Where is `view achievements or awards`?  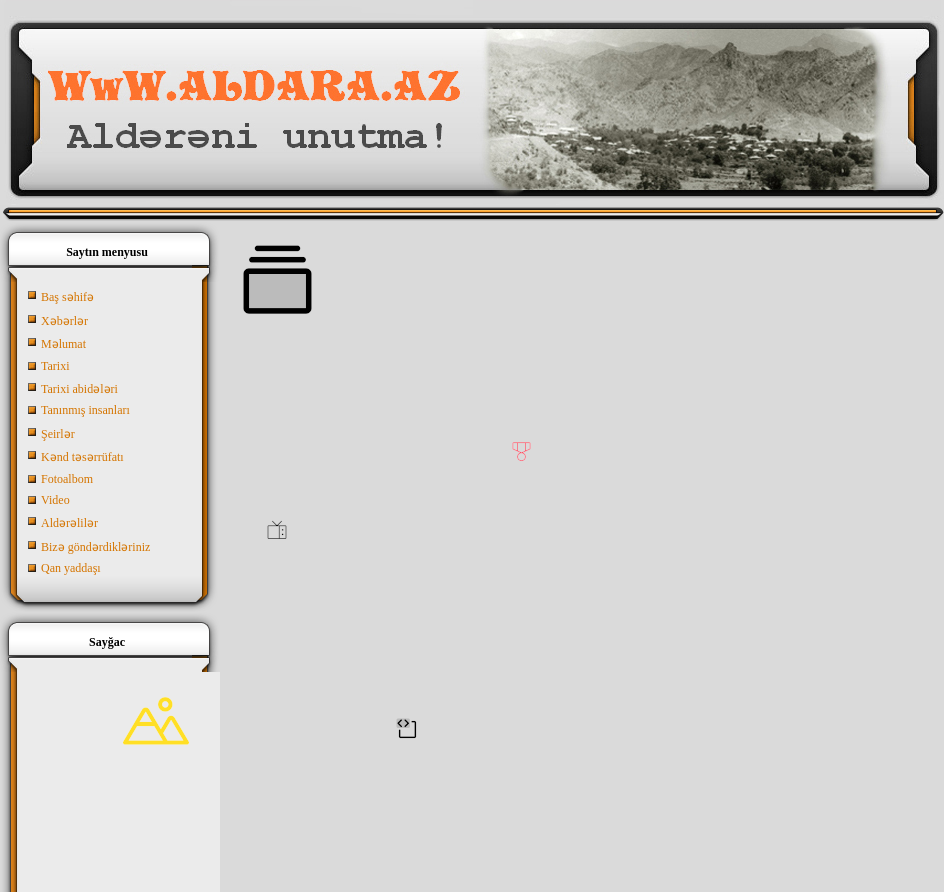 view achievements or awards is located at coordinates (521, 450).